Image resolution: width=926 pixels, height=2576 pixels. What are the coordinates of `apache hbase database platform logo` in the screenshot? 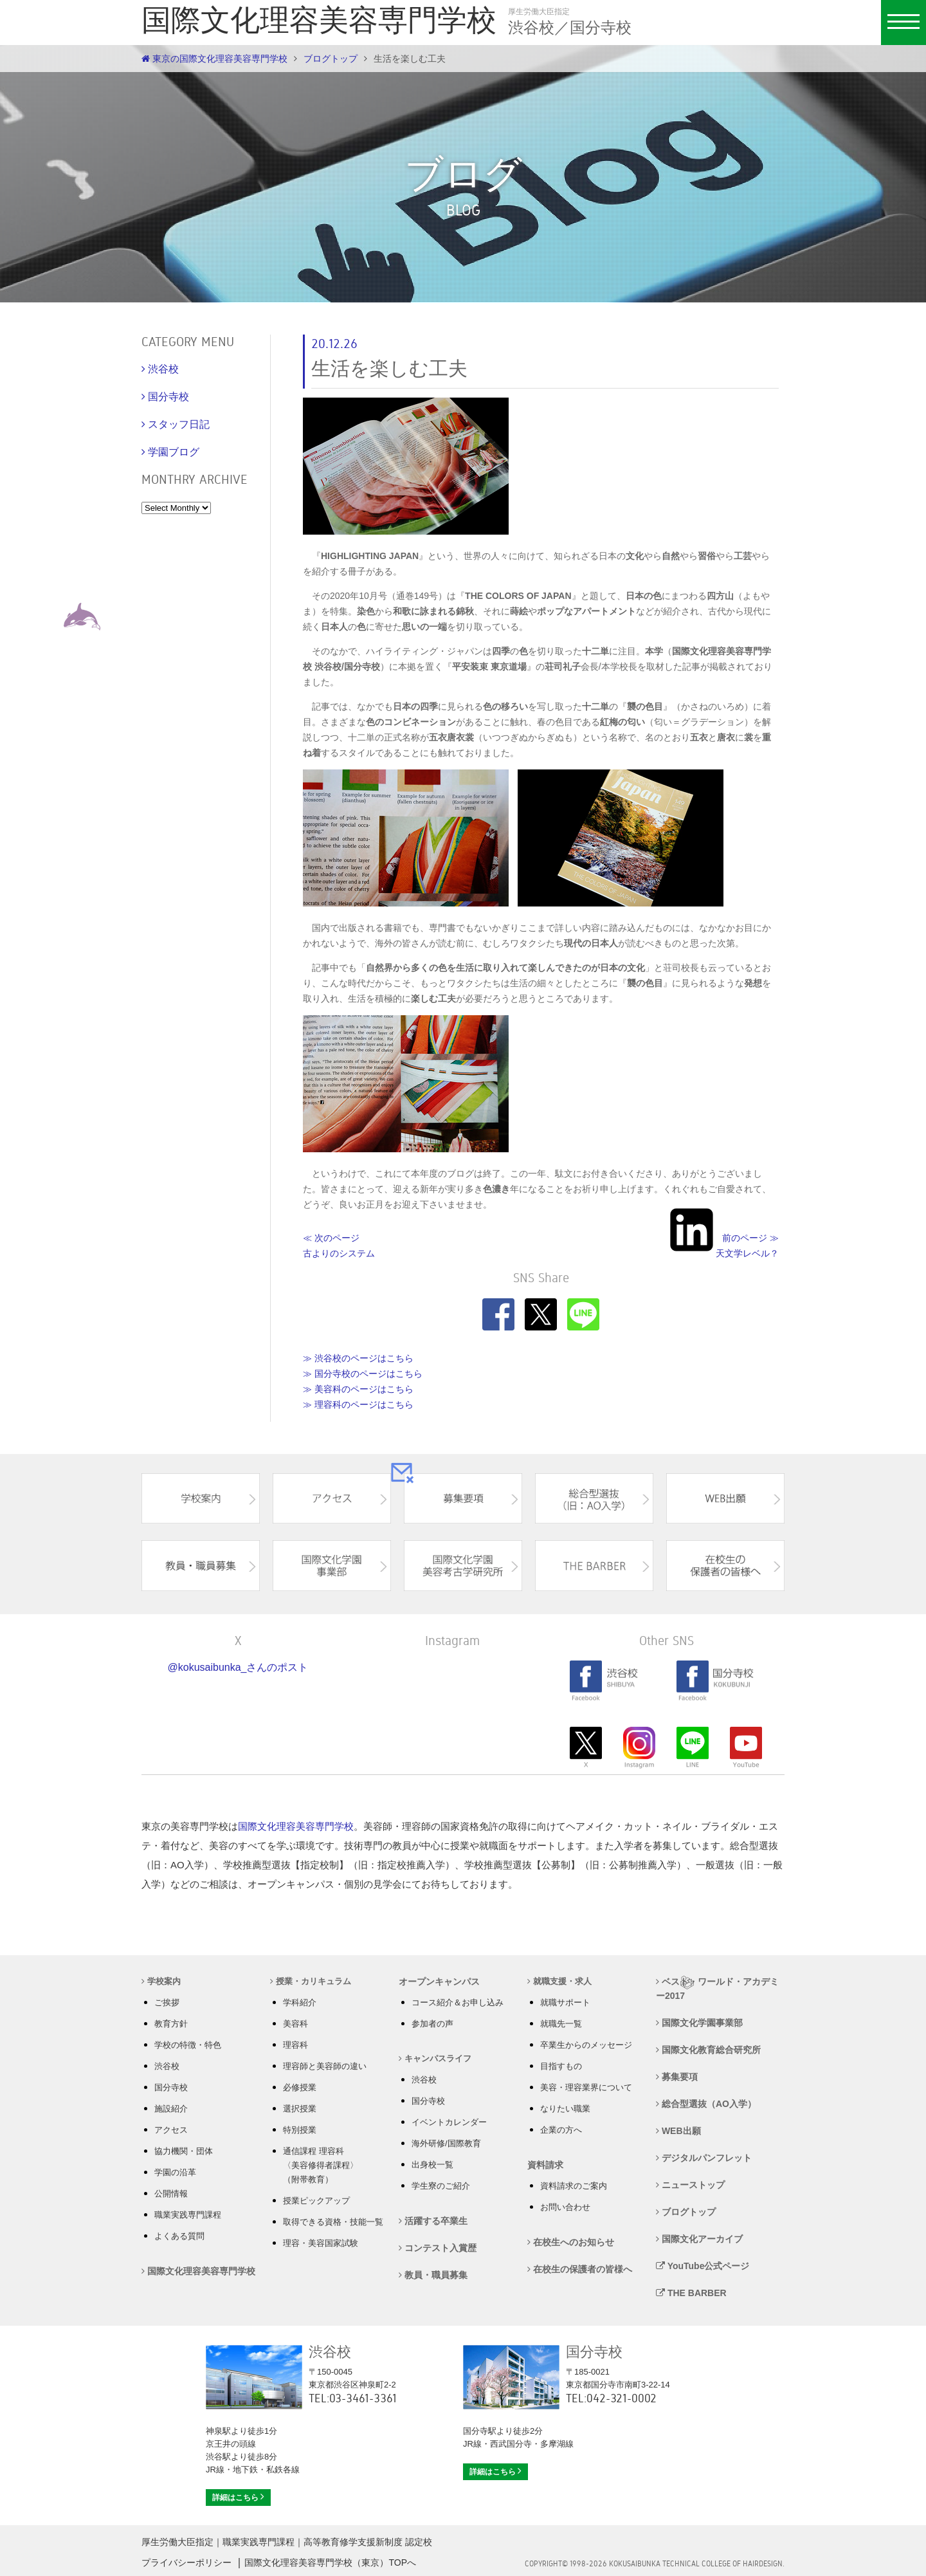 It's located at (82, 616).